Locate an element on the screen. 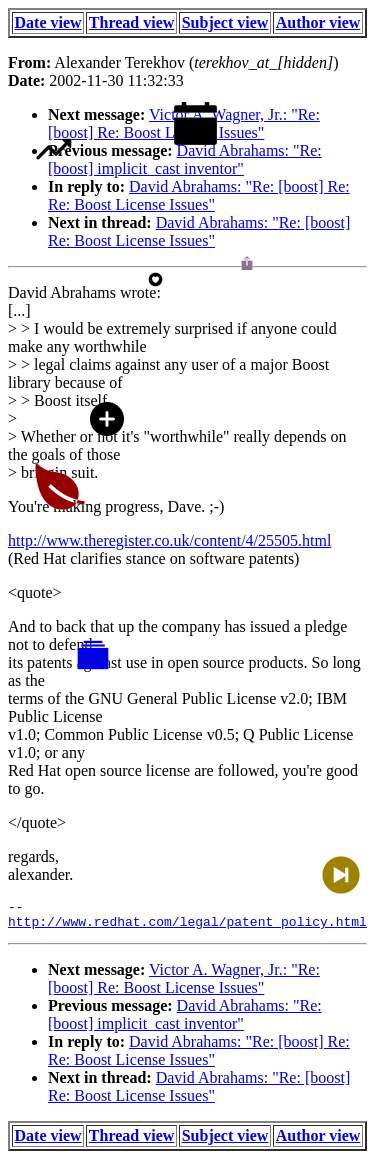  add to favorites is located at coordinates (155, 279).